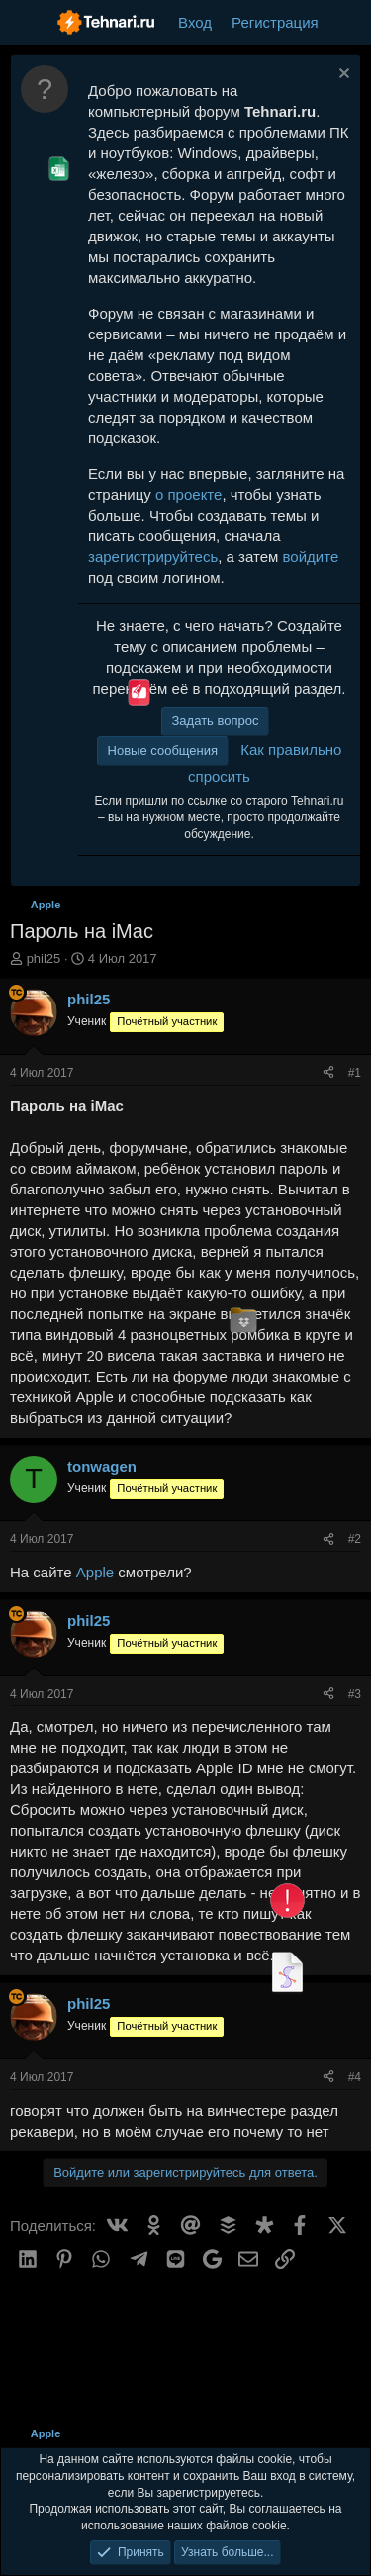  I want to click on indicates a warning or alert requiring attention, so click(287, 1900).